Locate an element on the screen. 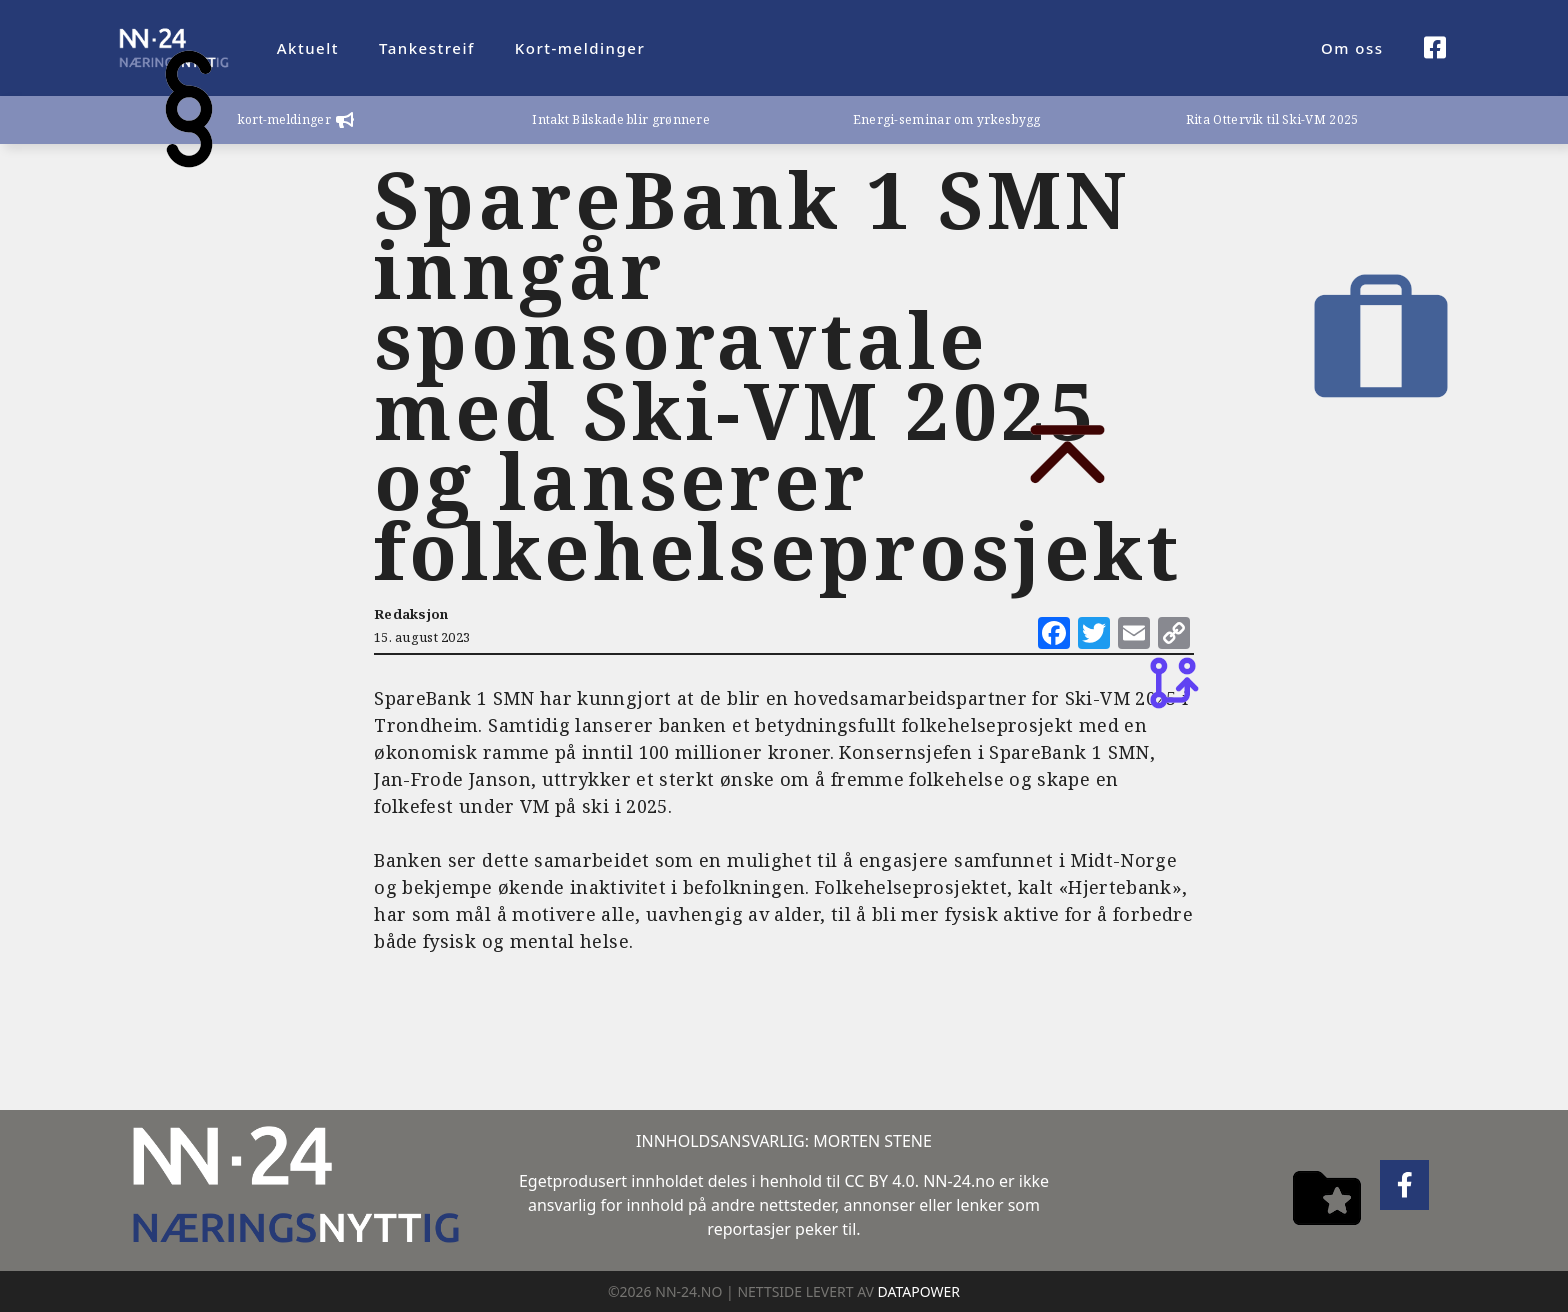 Image resolution: width=1568 pixels, height=1312 pixels. access your favorites folder is located at coordinates (1327, 1198).